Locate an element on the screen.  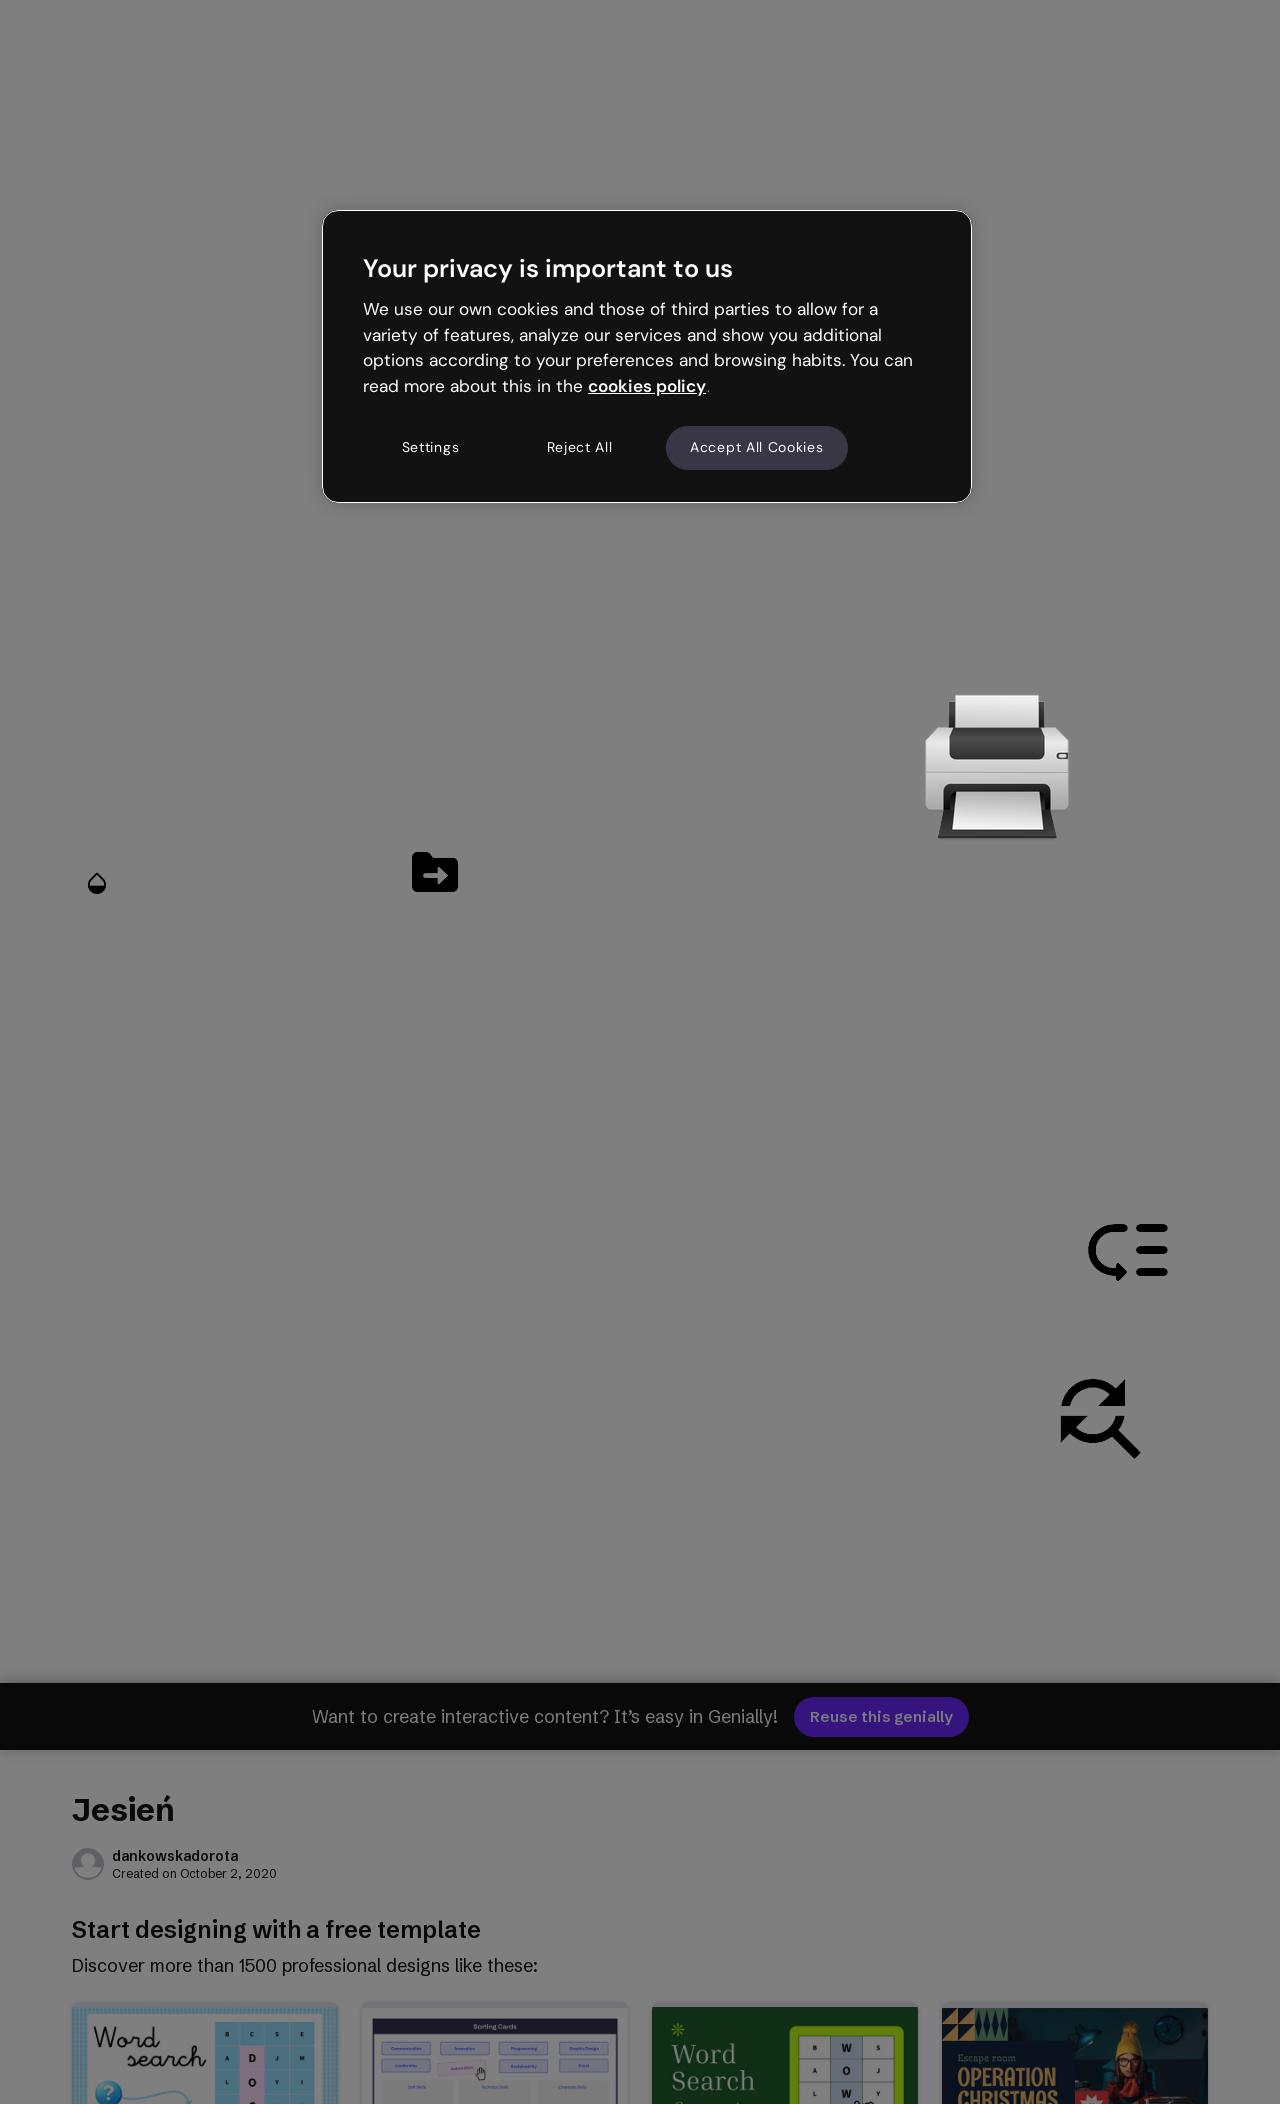
access printer settings and preferences is located at coordinates (997, 768).